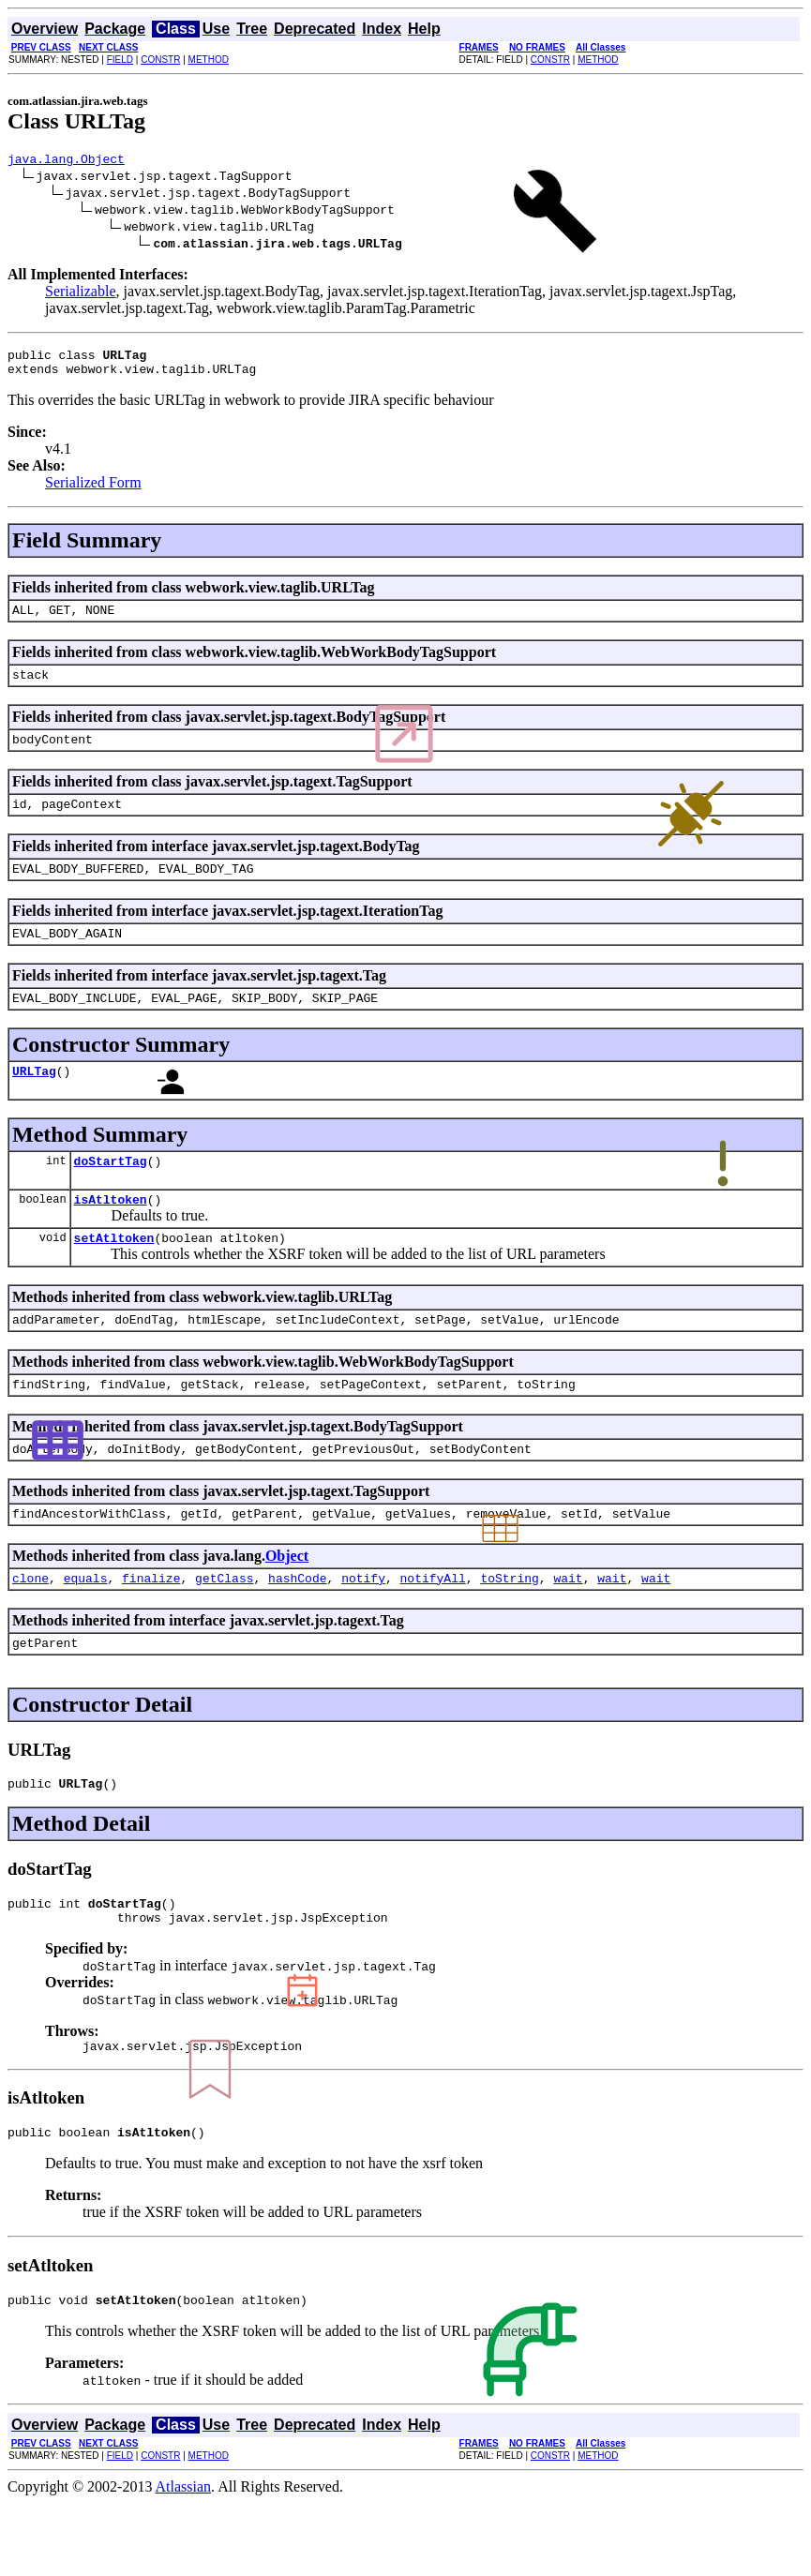  I want to click on view items in grid layout, so click(500, 1528).